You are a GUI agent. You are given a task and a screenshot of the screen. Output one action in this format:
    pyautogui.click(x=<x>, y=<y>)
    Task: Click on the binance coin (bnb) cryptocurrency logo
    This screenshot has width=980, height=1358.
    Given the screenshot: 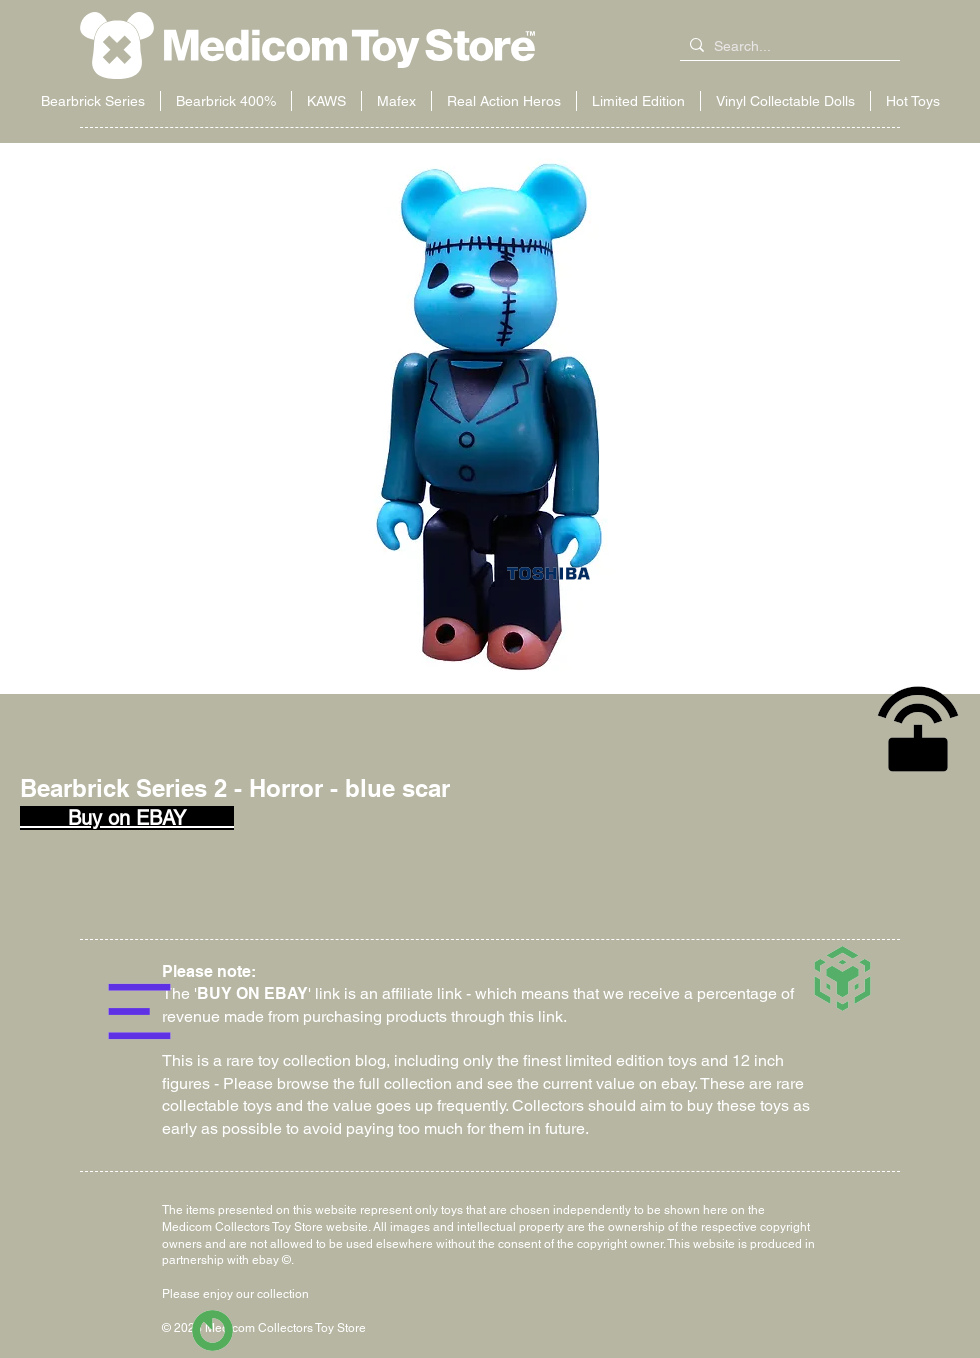 What is the action you would take?
    pyautogui.click(x=842, y=978)
    